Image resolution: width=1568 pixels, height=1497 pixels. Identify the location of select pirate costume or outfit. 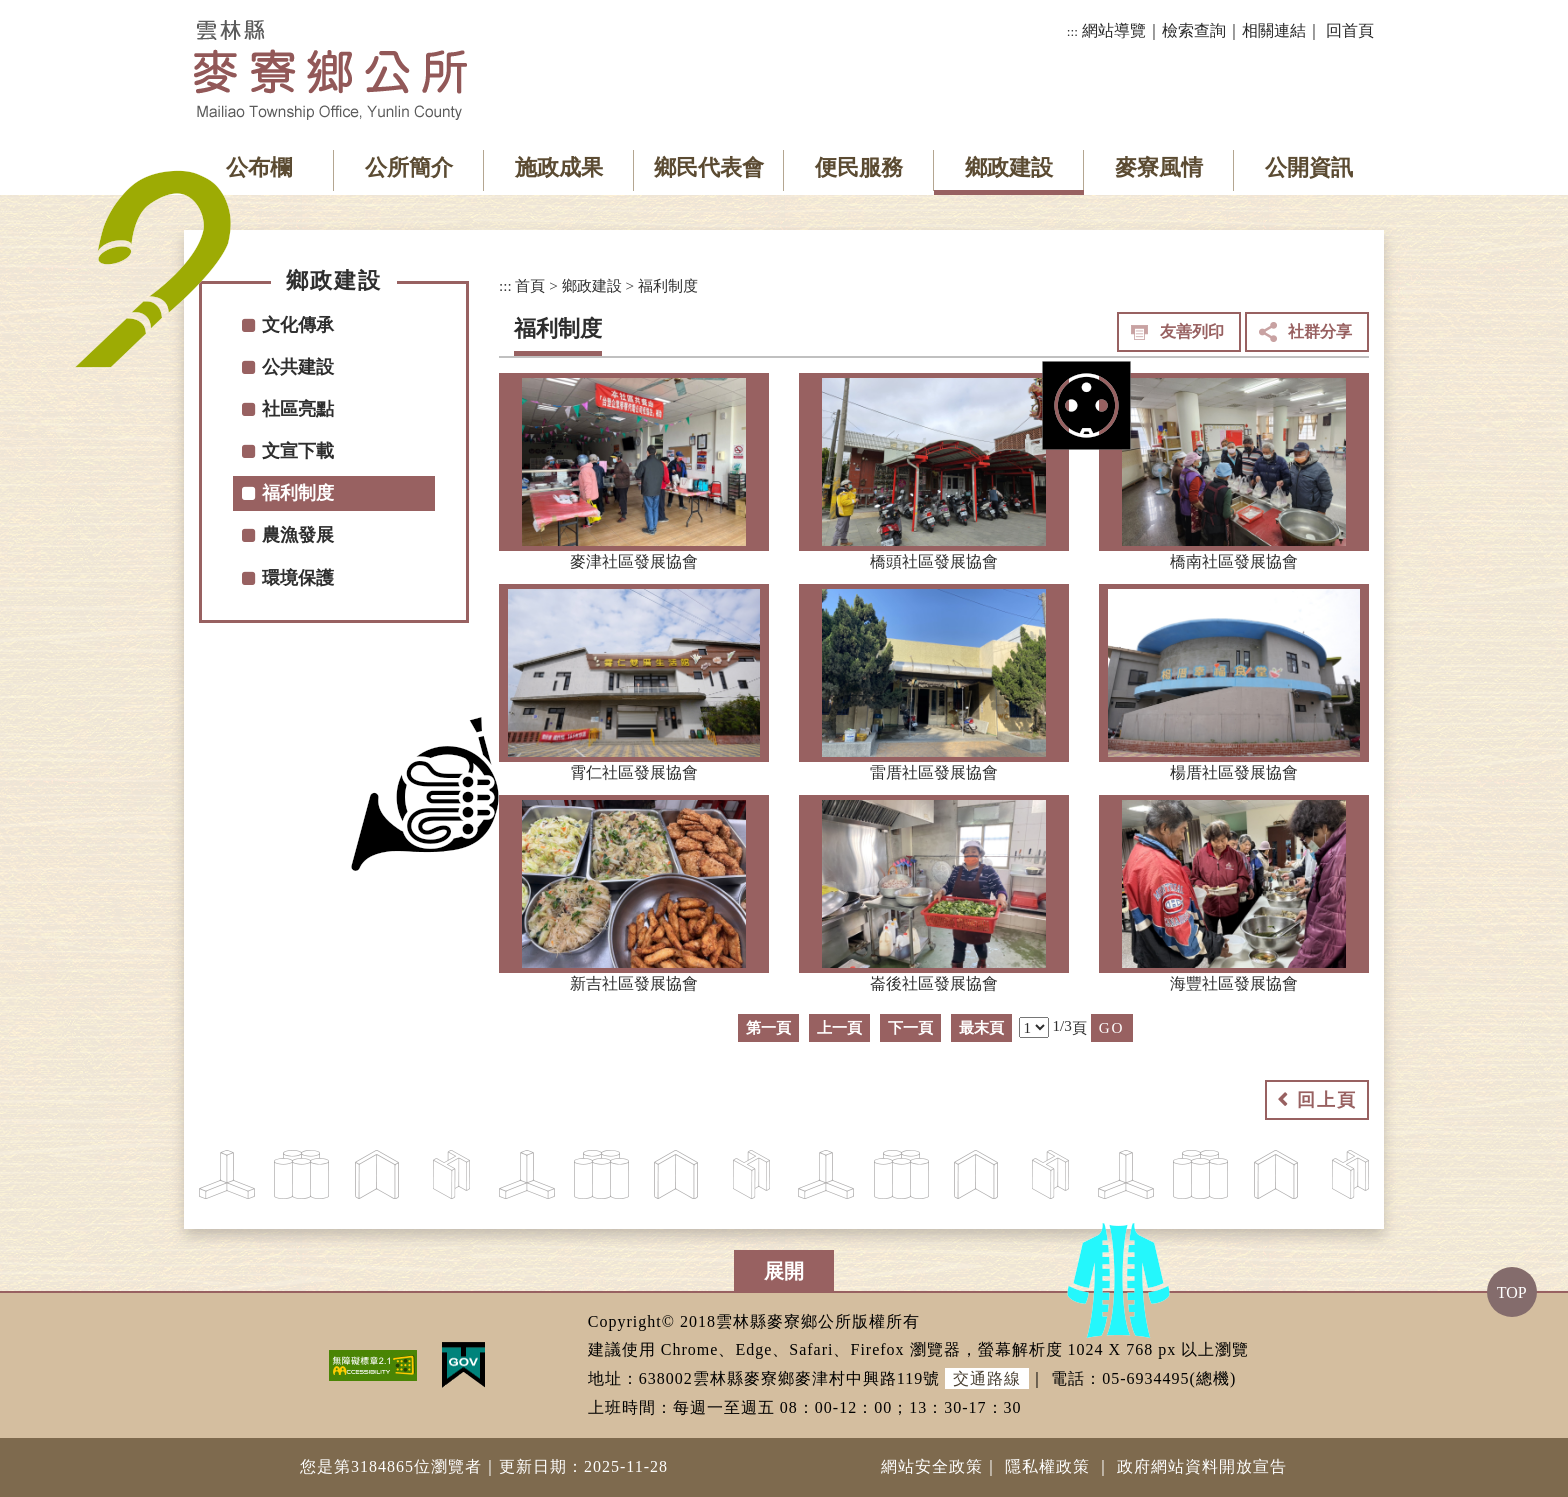
(1118, 1278).